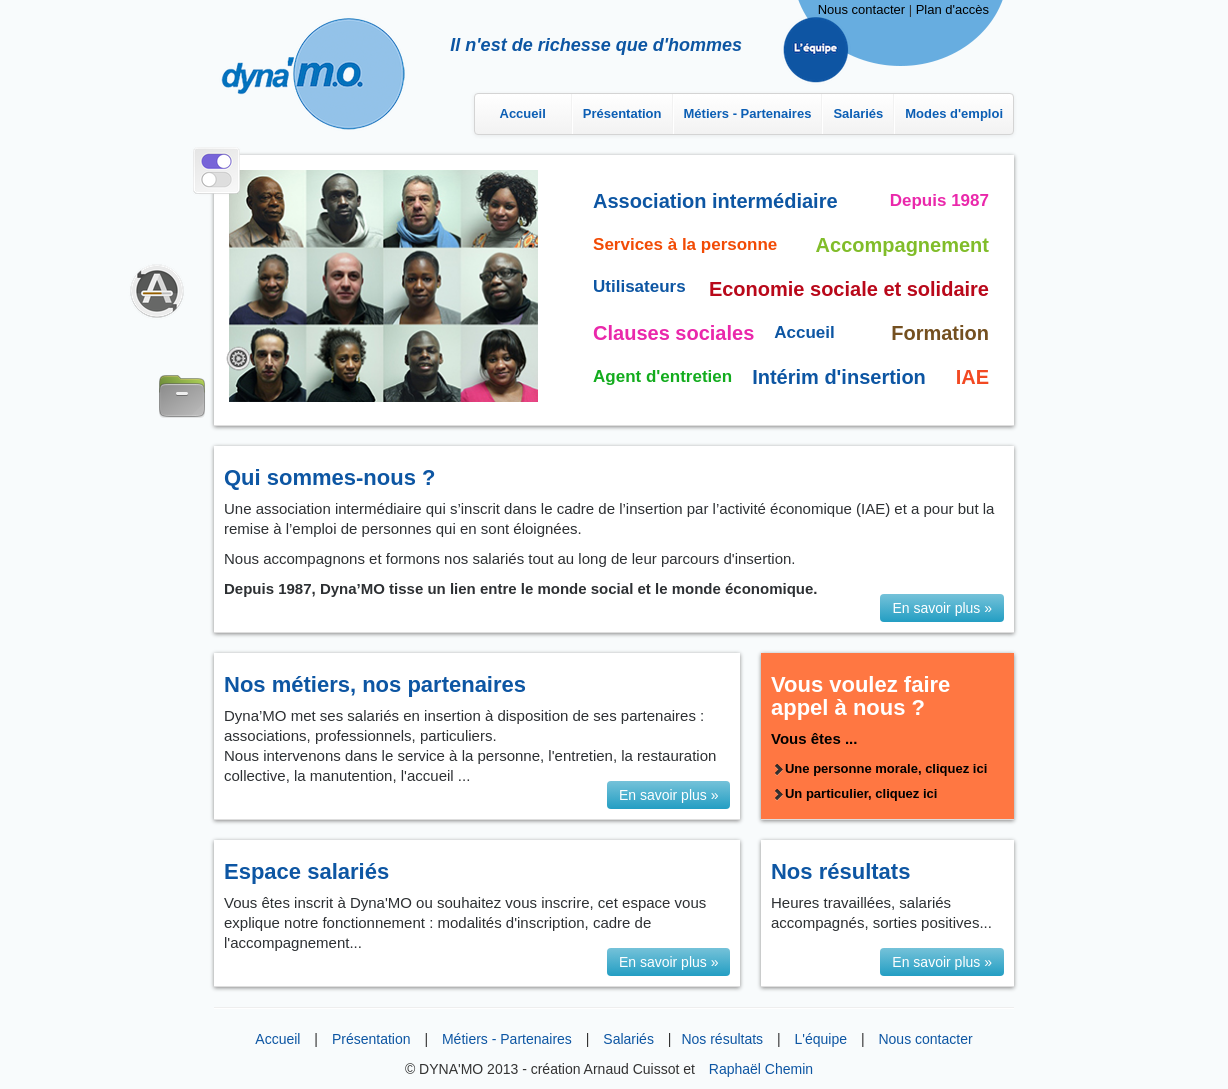 Image resolution: width=1228 pixels, height=1089 pixels. I want to click on view file properties and settings, so click(238, 358).